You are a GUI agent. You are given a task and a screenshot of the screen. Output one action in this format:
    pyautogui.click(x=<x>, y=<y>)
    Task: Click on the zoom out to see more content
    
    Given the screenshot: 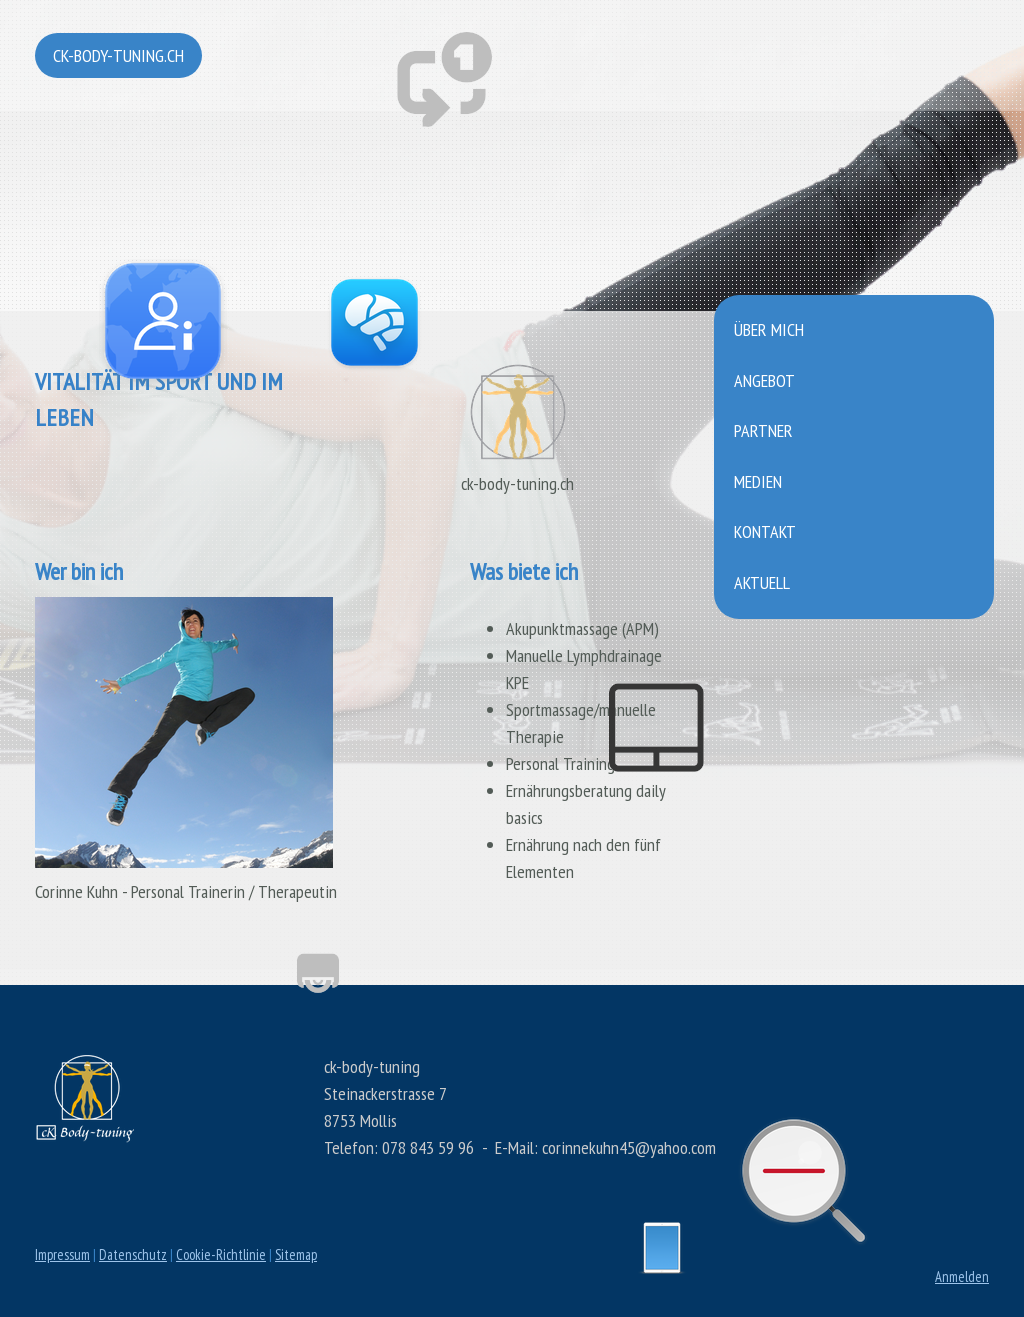 What is the action you would take?
    pyautogui.click(x=802, y=1179)
    